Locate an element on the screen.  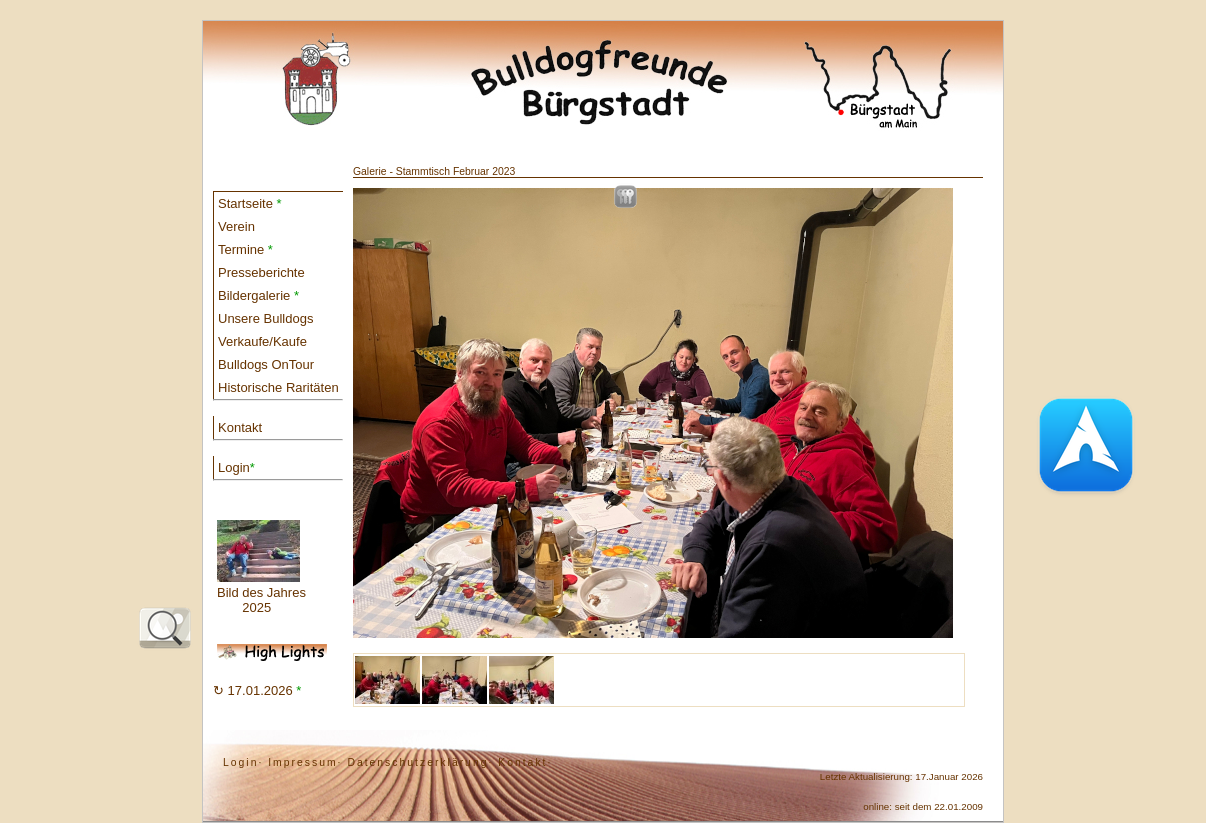
open eye of gnome image viewer is located at coordinates (165, 628).